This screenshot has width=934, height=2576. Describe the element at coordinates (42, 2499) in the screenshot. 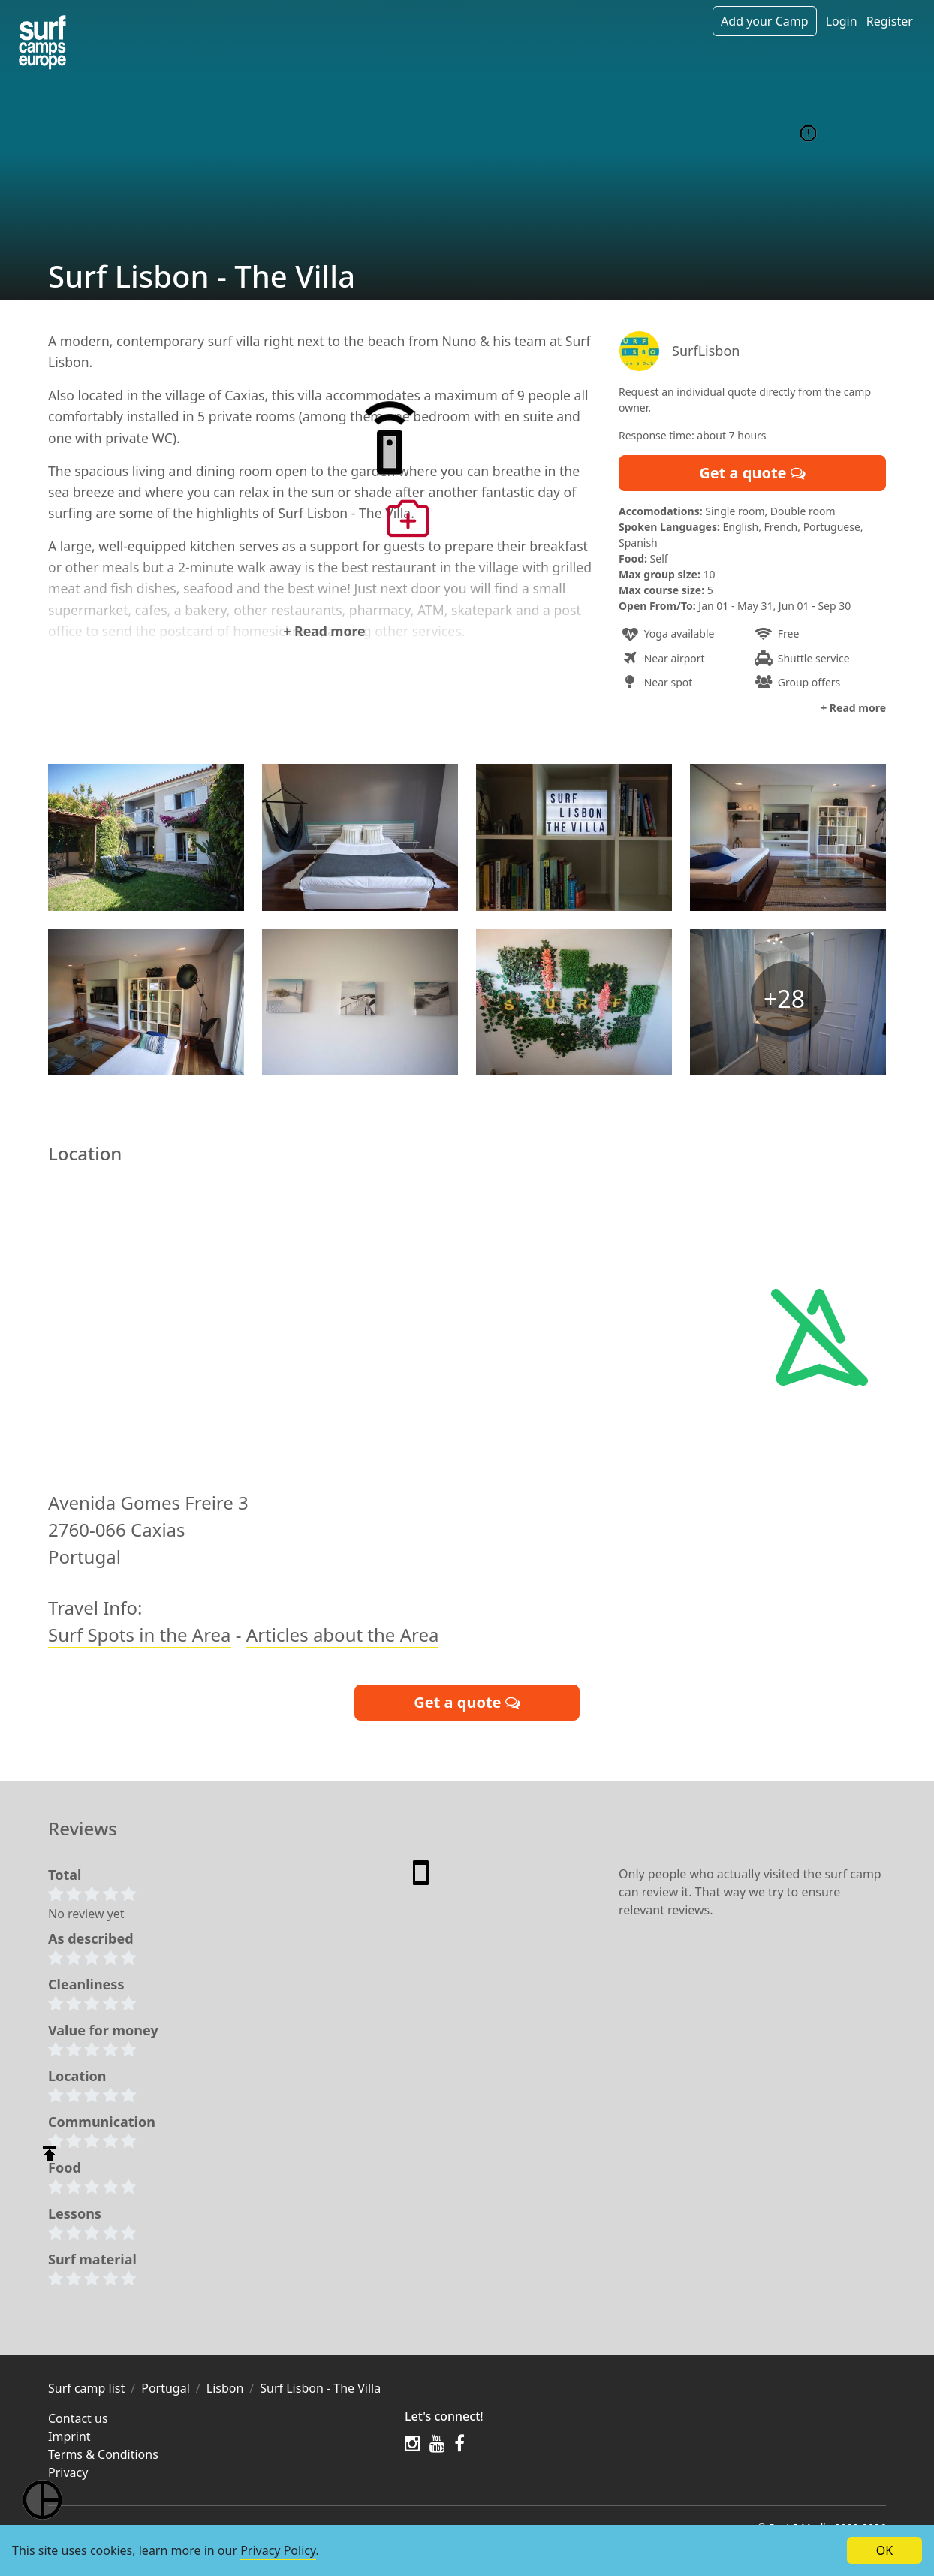

I see `view data breakdown or statistics` at that location.